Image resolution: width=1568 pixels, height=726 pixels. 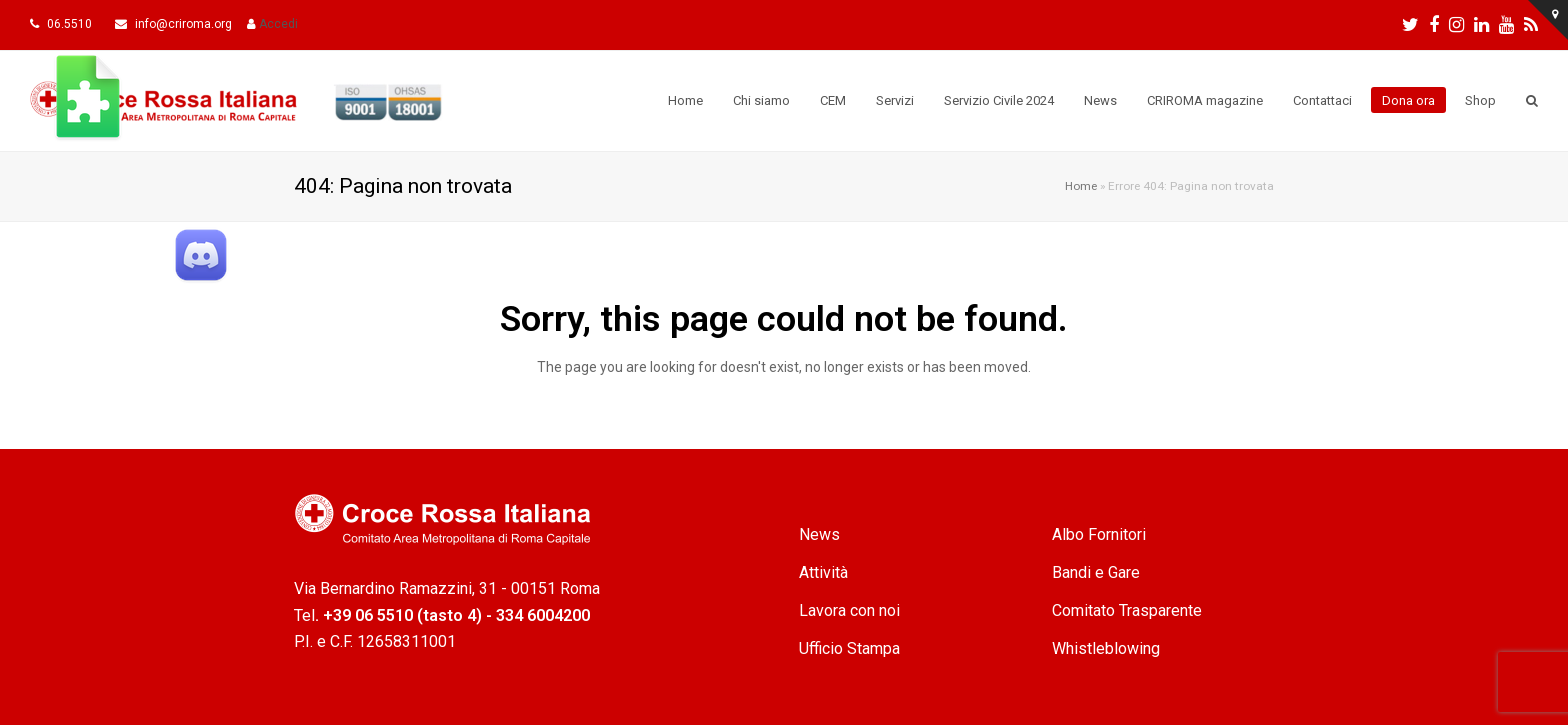 What do you see at coordinates (201, 255) in the screenshot?
I see `open Discord app` at bounding box center [201, 255].